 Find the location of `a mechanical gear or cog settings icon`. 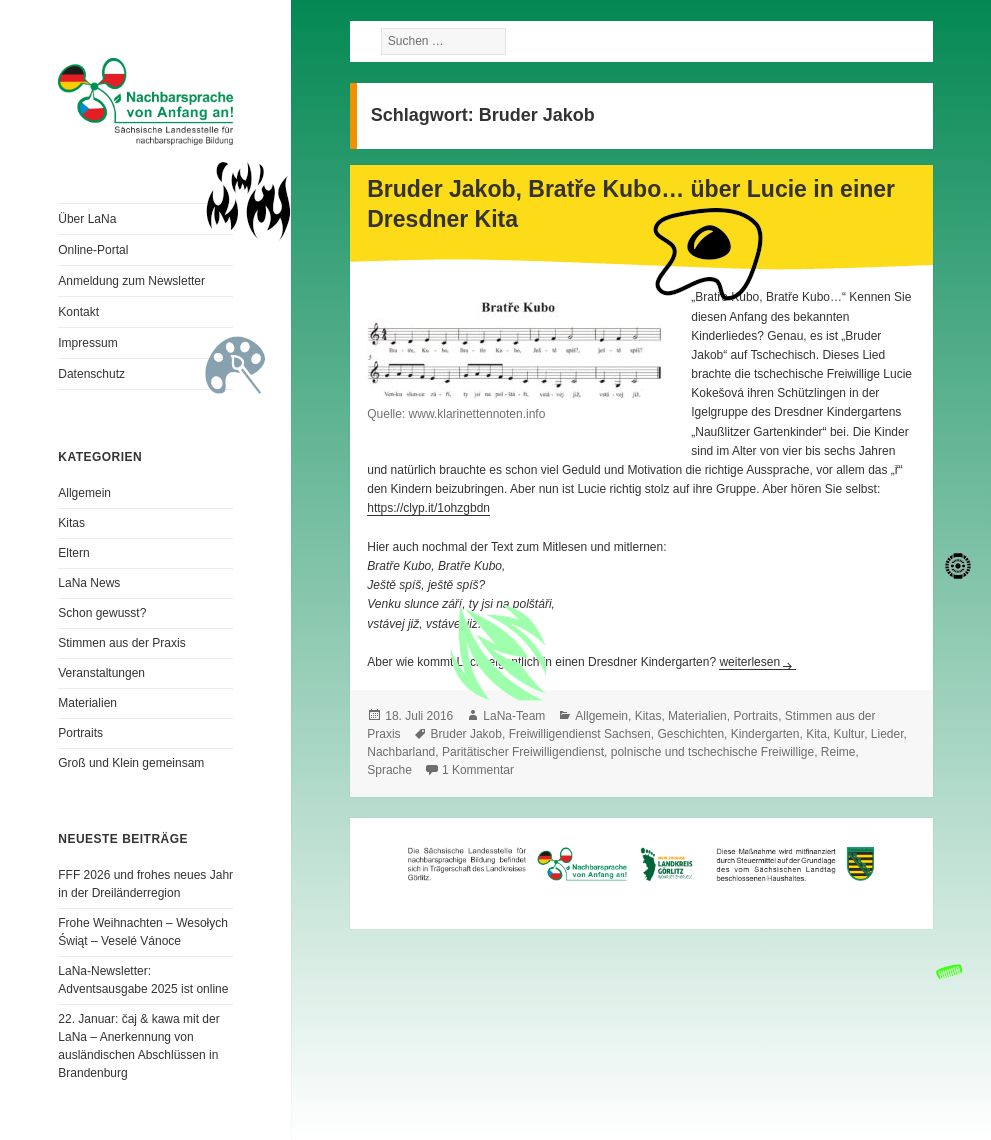

a mechanical gear or cog settings icon is located at coordinates (958, 566).